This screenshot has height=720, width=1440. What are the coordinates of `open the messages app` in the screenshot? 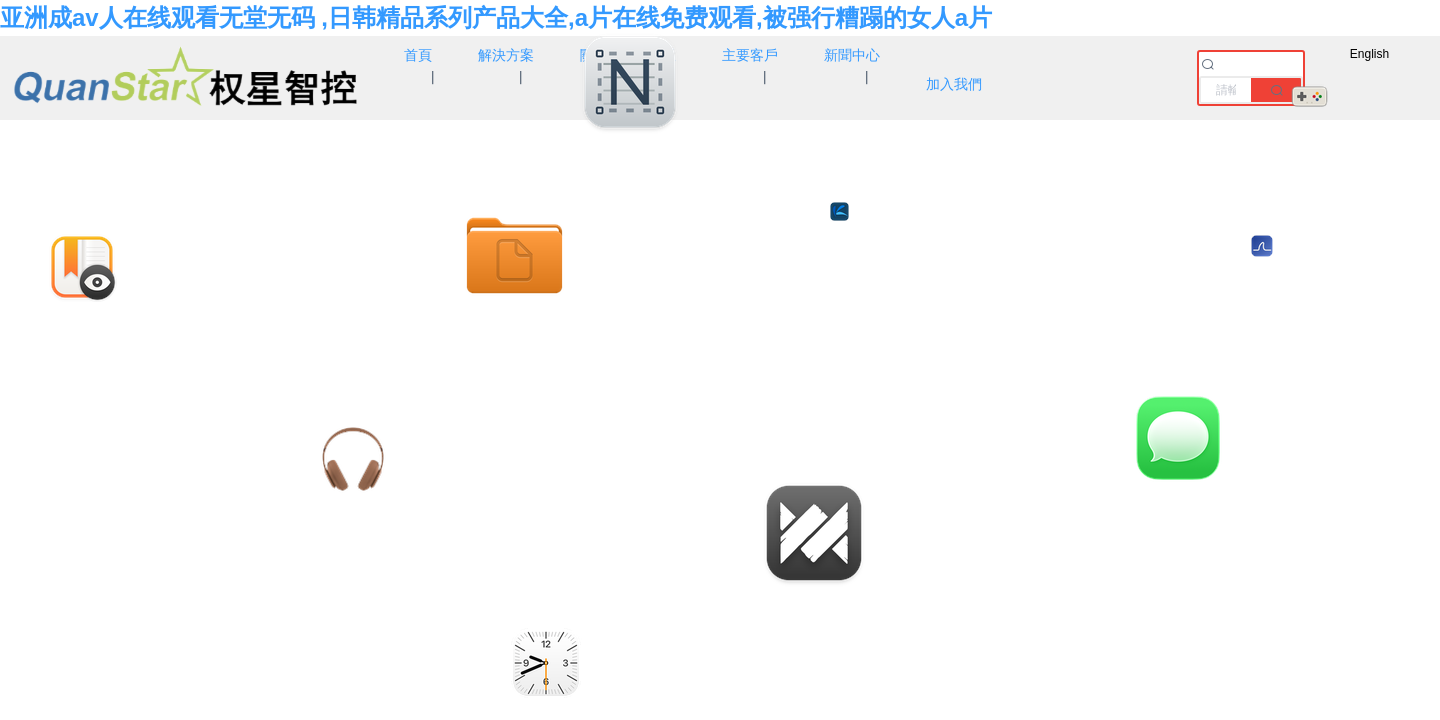 It's located at (1178, 438).